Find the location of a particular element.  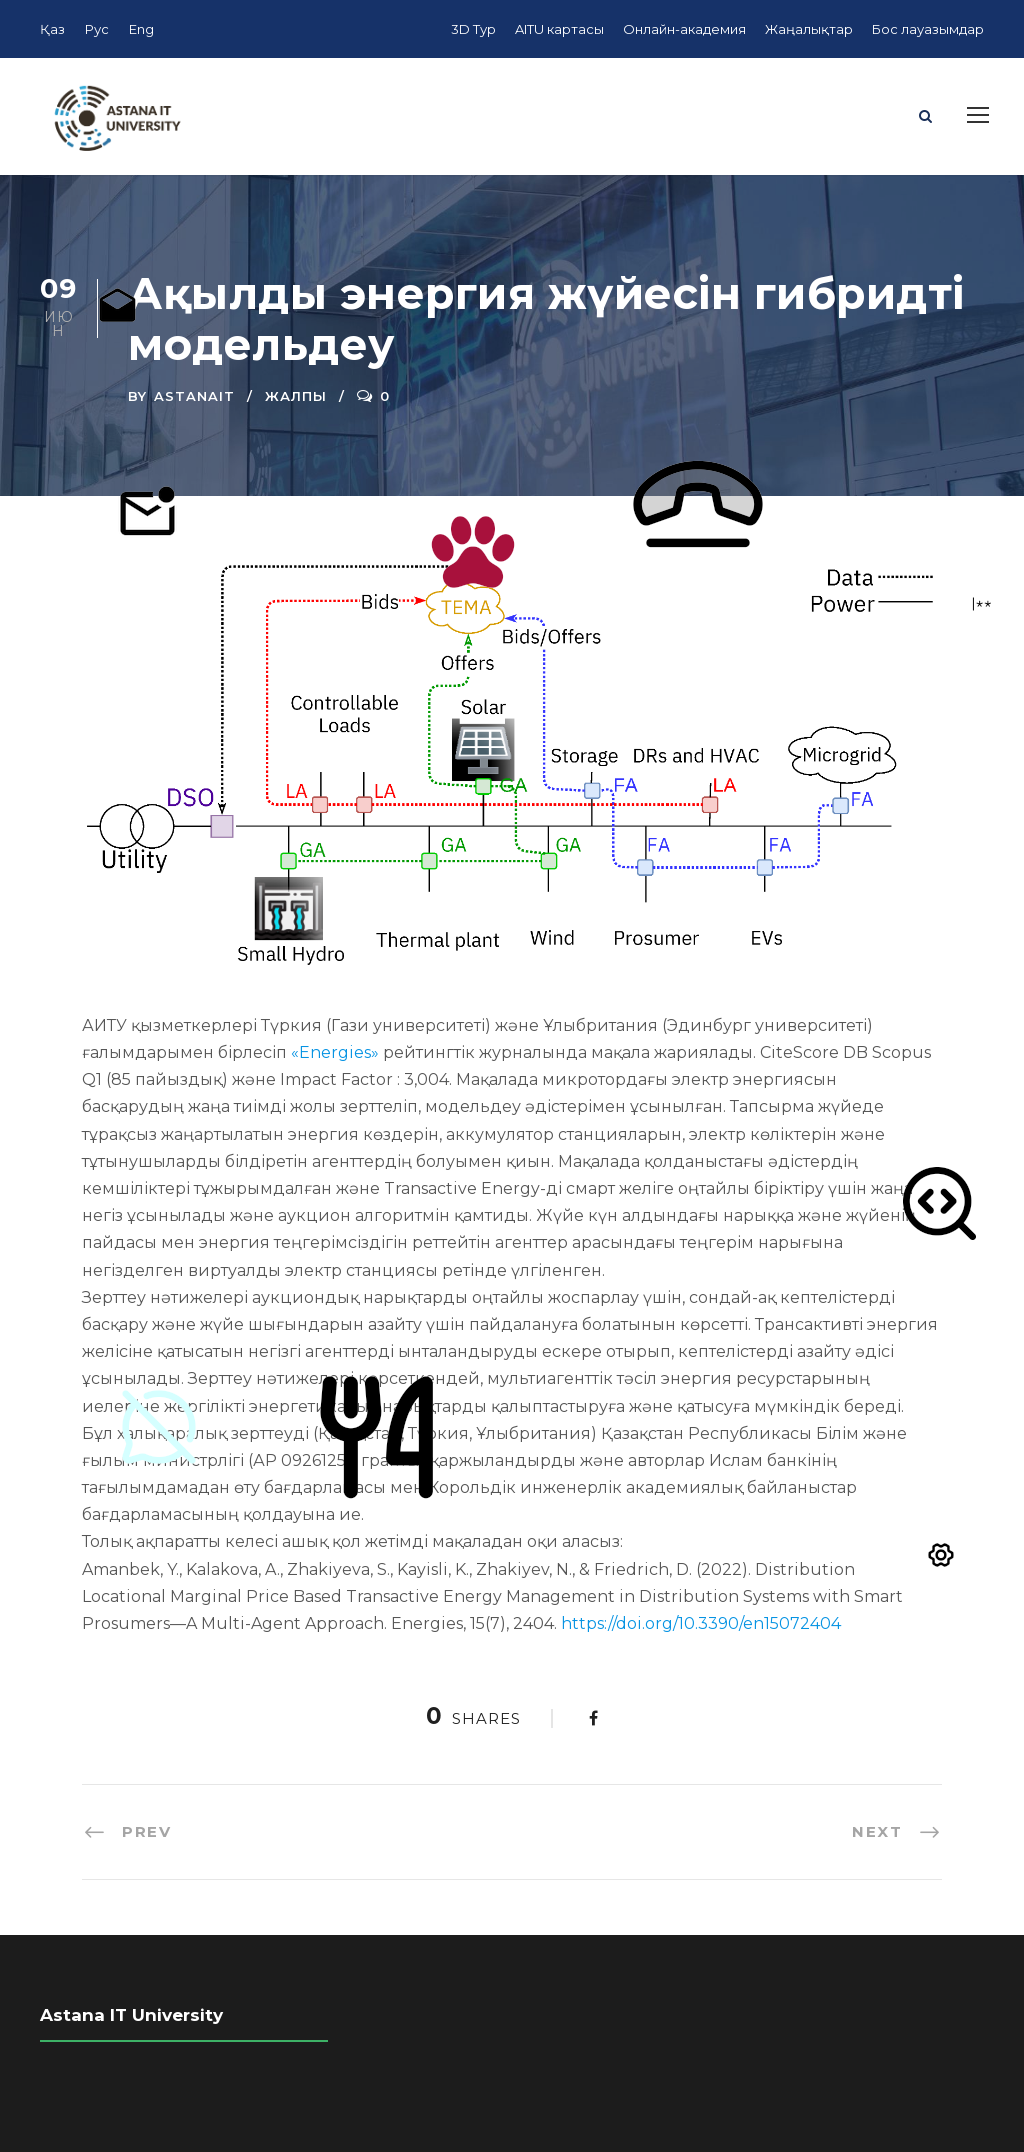

enter or view password field is located at coordinates (981, 604).